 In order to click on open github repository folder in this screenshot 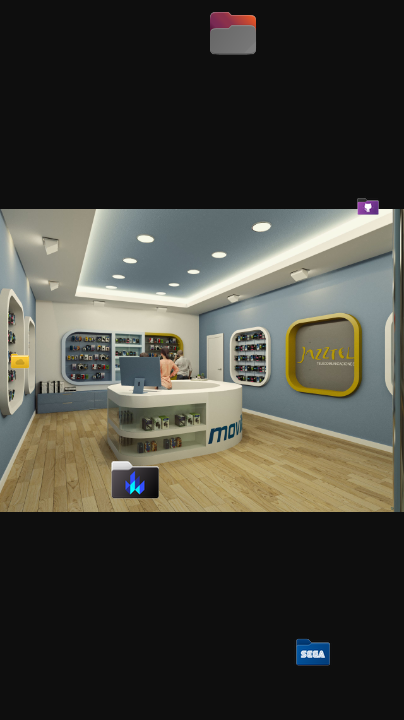, I will do `click(368, 207)`.